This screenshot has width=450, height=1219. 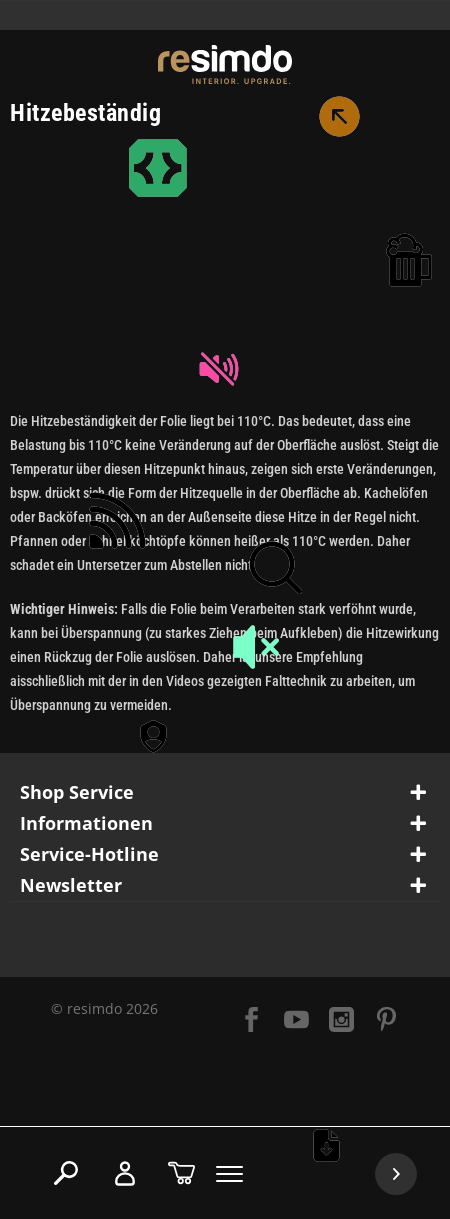 I want to click on check connection latency or network status, so click(x=117, y=520).